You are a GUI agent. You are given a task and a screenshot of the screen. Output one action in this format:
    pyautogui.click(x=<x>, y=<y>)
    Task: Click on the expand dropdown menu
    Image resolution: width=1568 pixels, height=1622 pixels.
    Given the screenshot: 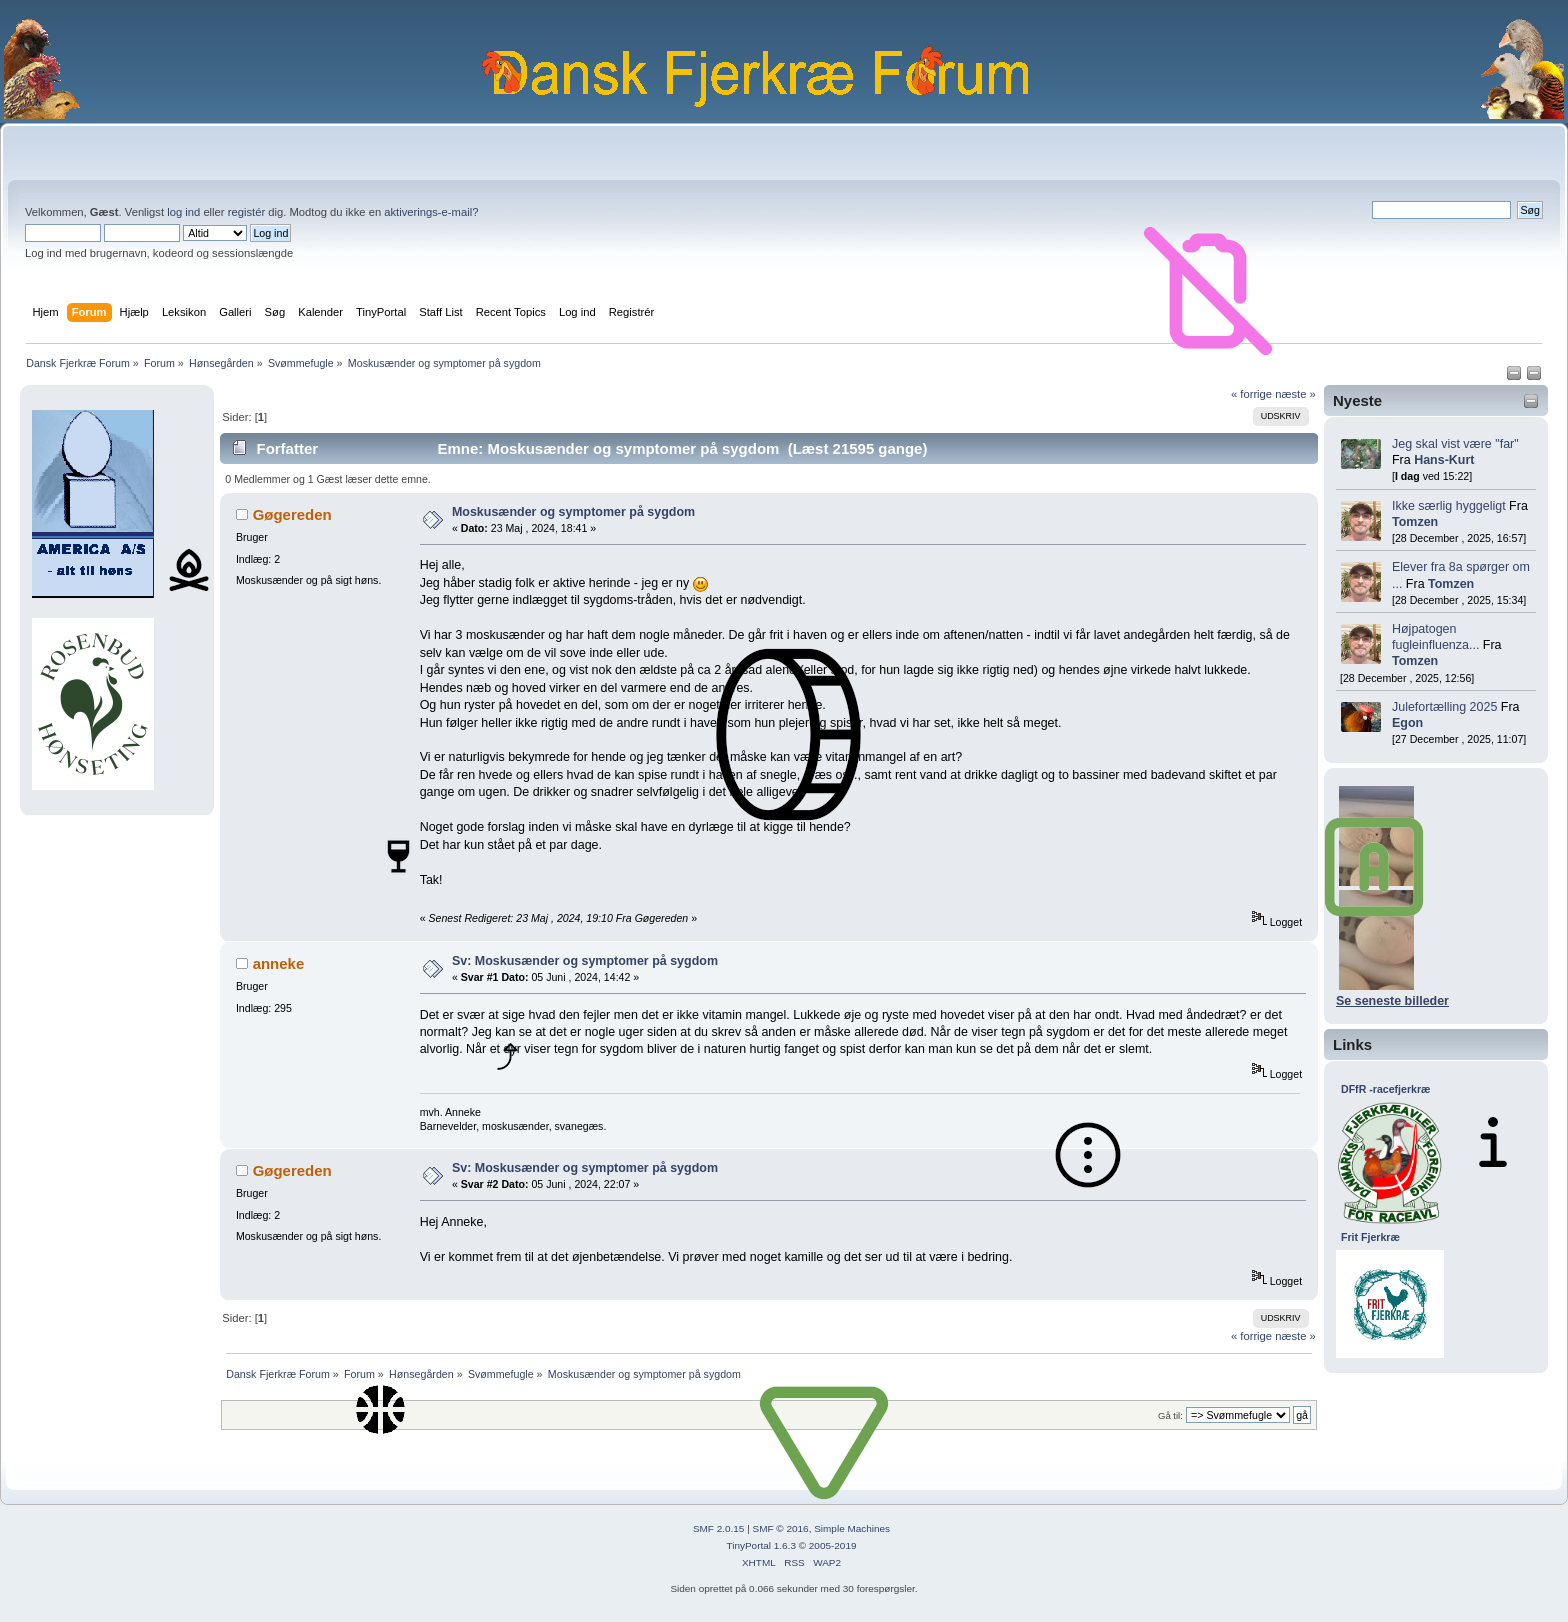 What is the action you would take?
    pyautogui.click(x=824, y=1439)
    